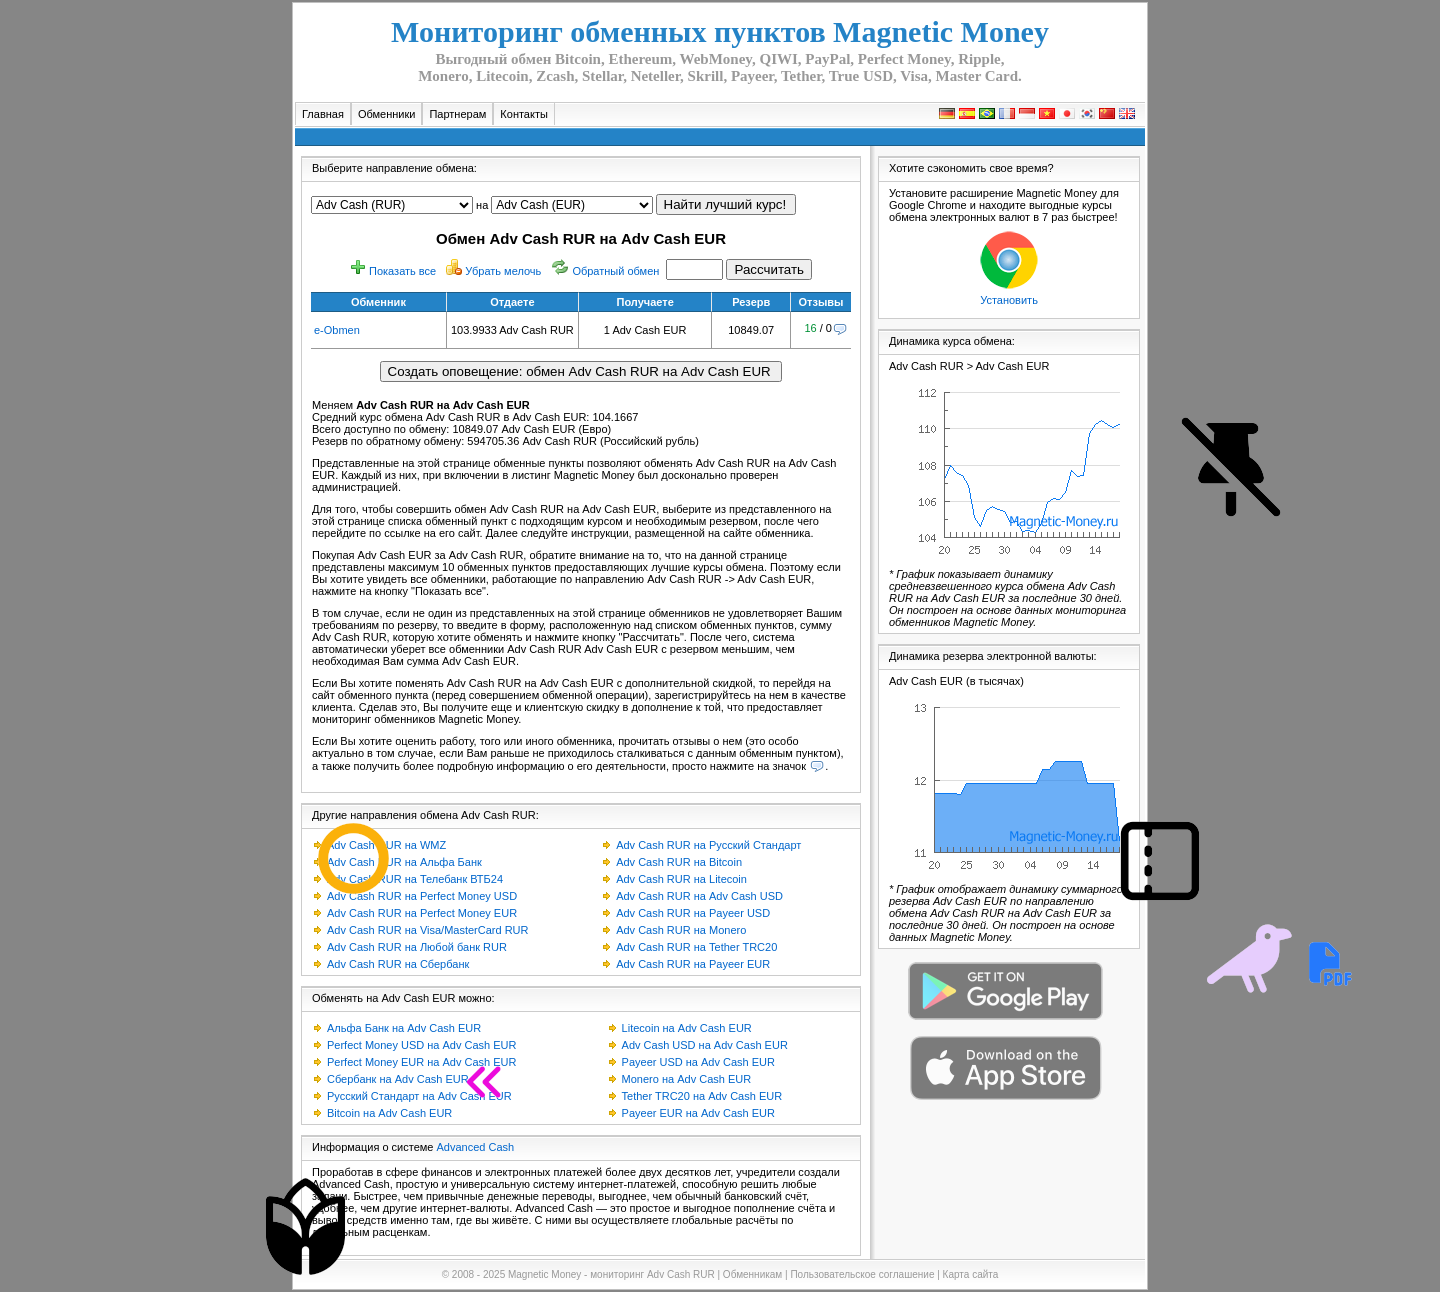 The width and height of the screenshot is (1440, 1292). I want to click on crow icon from fontawesome icon set, so click(1249, 958).